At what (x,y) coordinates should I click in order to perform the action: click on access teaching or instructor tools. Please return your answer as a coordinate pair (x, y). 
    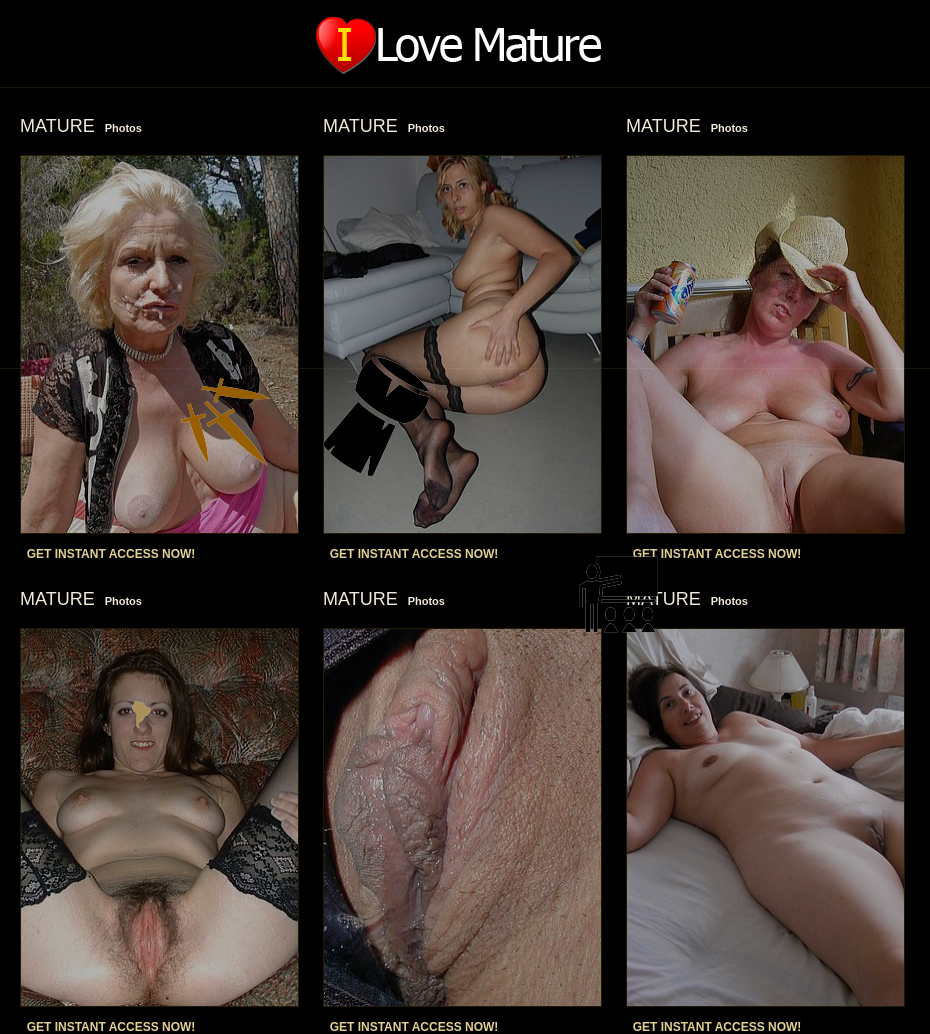
    Looking at the image, I should click on (618, 592).